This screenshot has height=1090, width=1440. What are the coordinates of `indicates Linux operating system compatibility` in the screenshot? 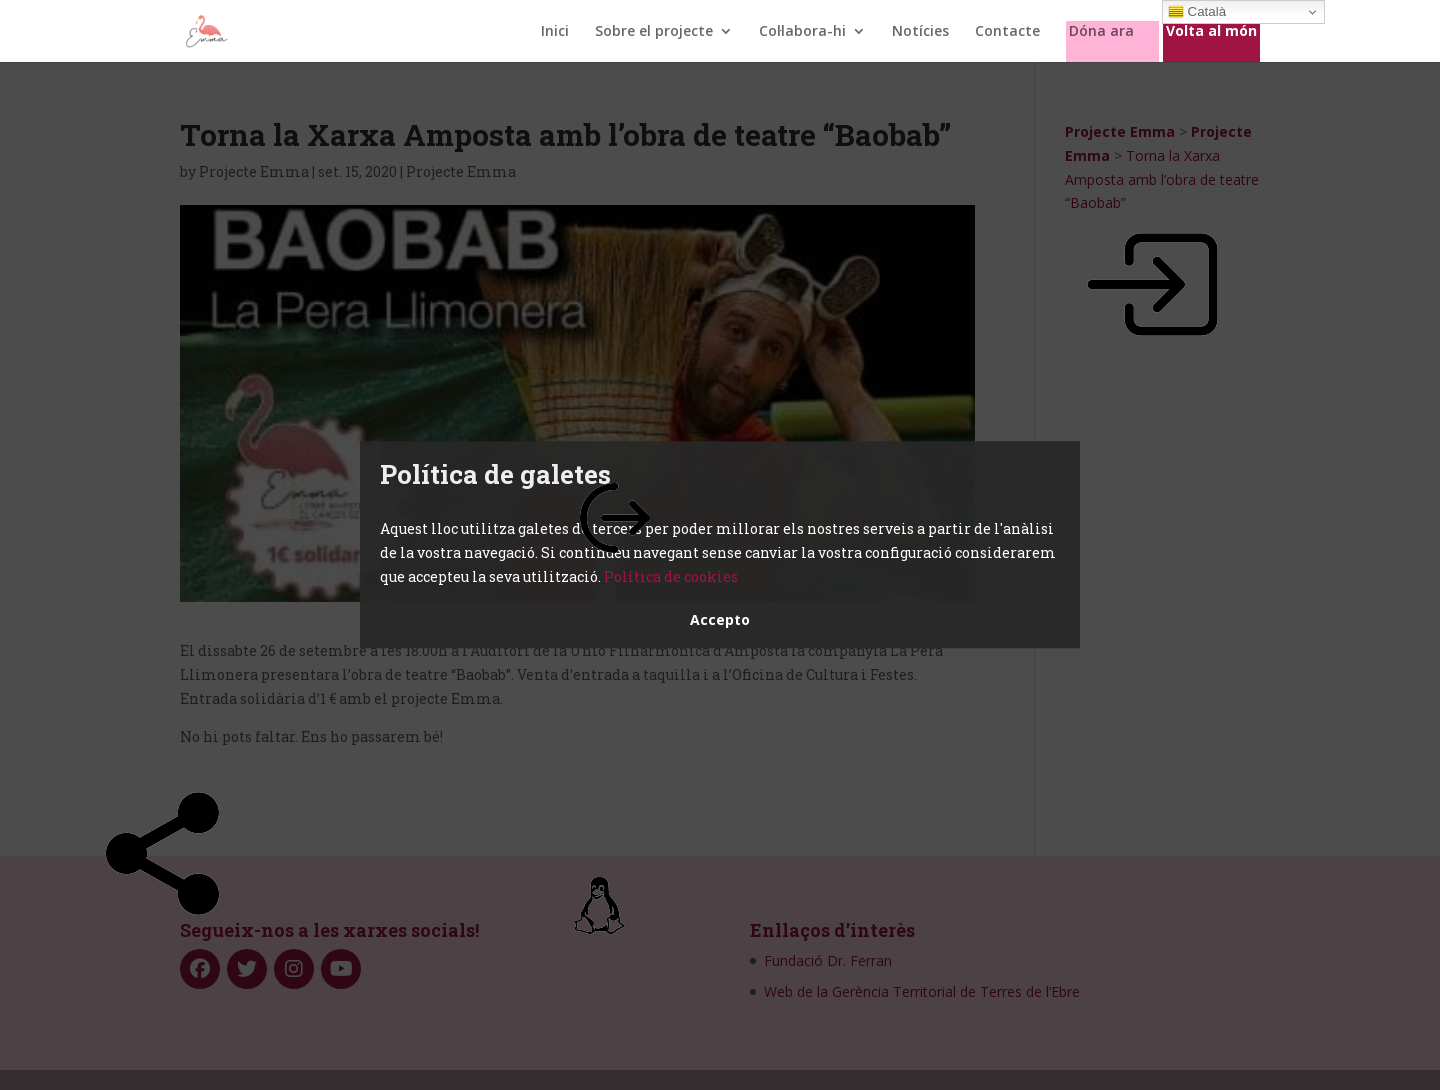 It's located at (599, 905).